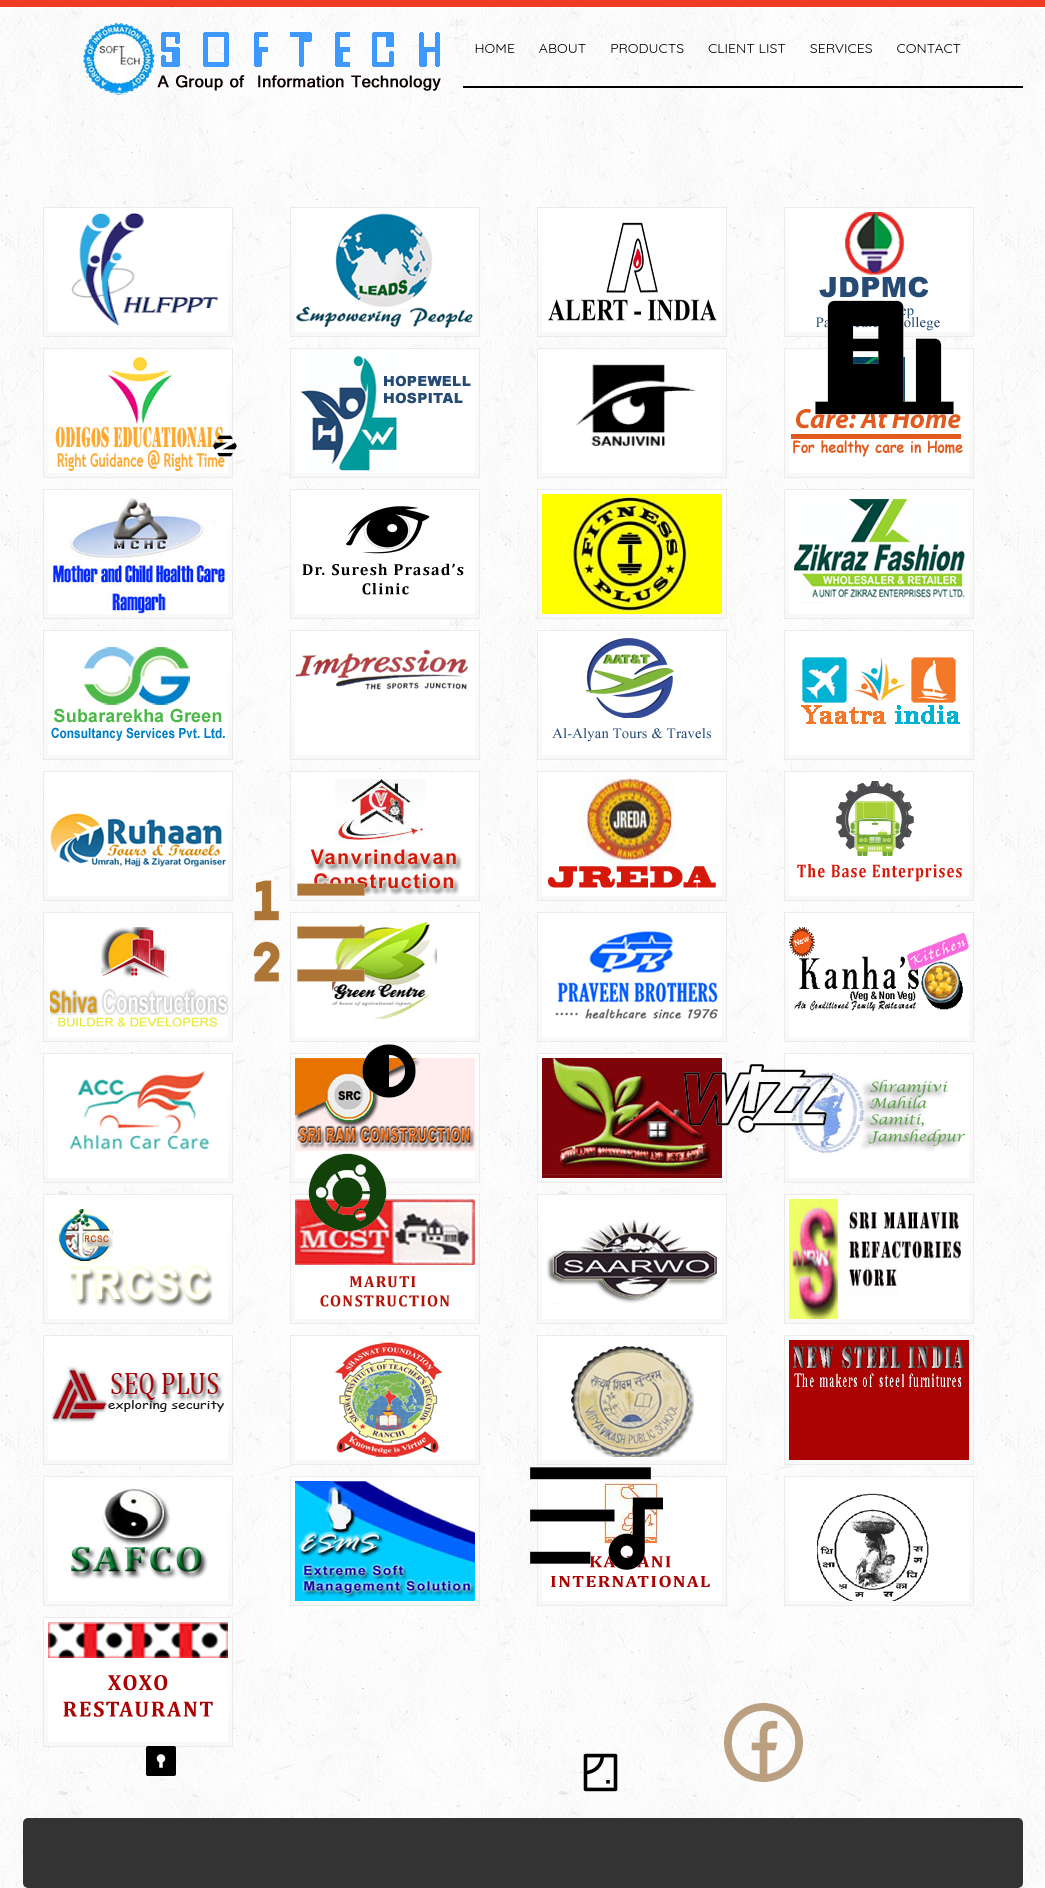 This screenshot has height=1888, width=1045. I want to click on zorin os logo, so click(225, 446).